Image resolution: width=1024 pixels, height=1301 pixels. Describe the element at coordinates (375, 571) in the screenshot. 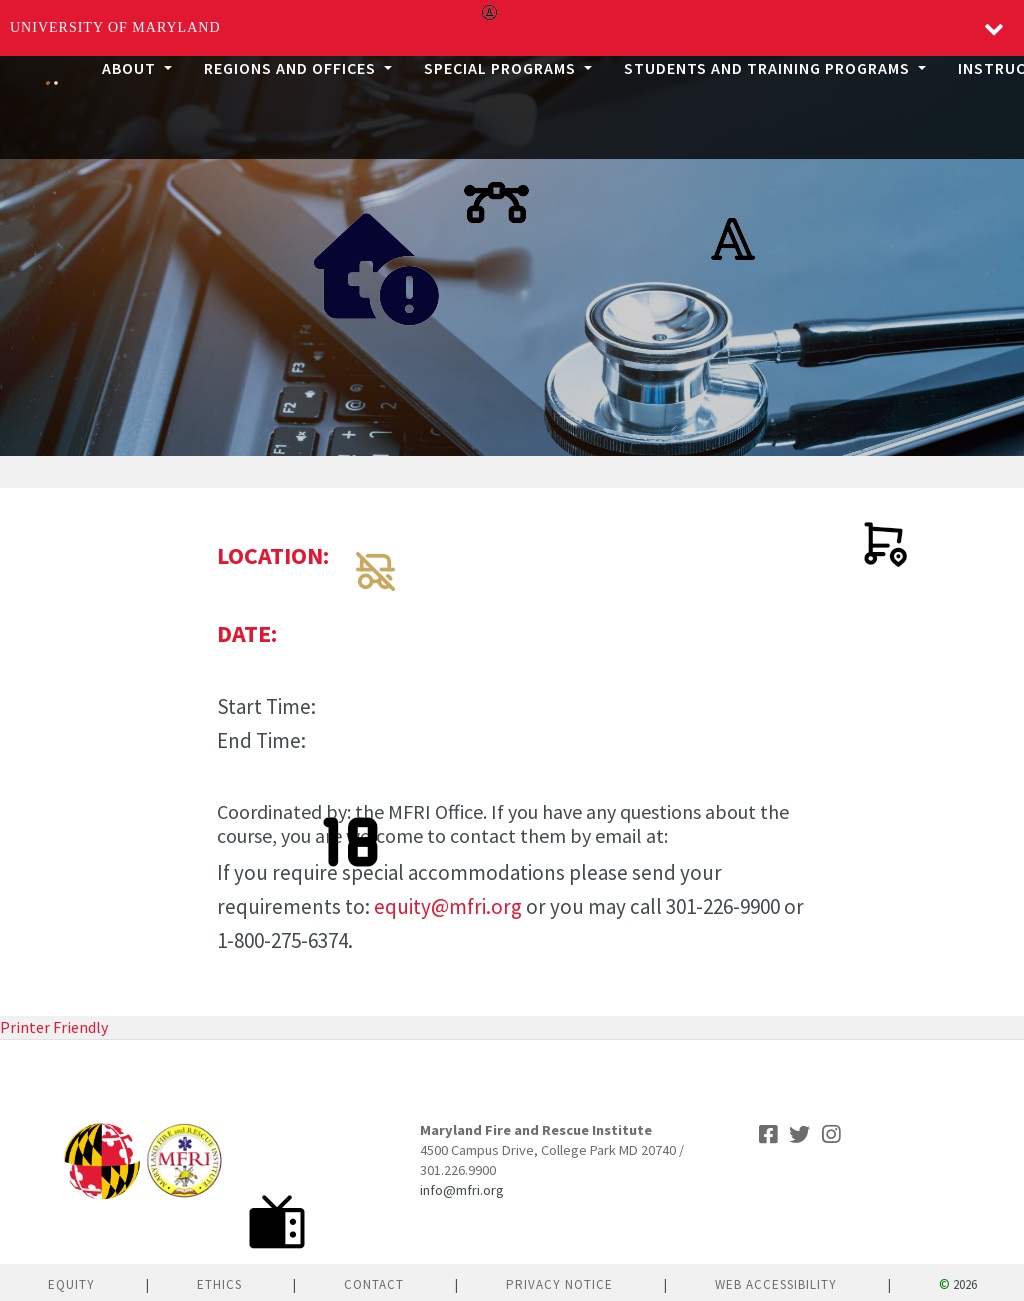

I see `disable incognito or private browsing mode` at that location.